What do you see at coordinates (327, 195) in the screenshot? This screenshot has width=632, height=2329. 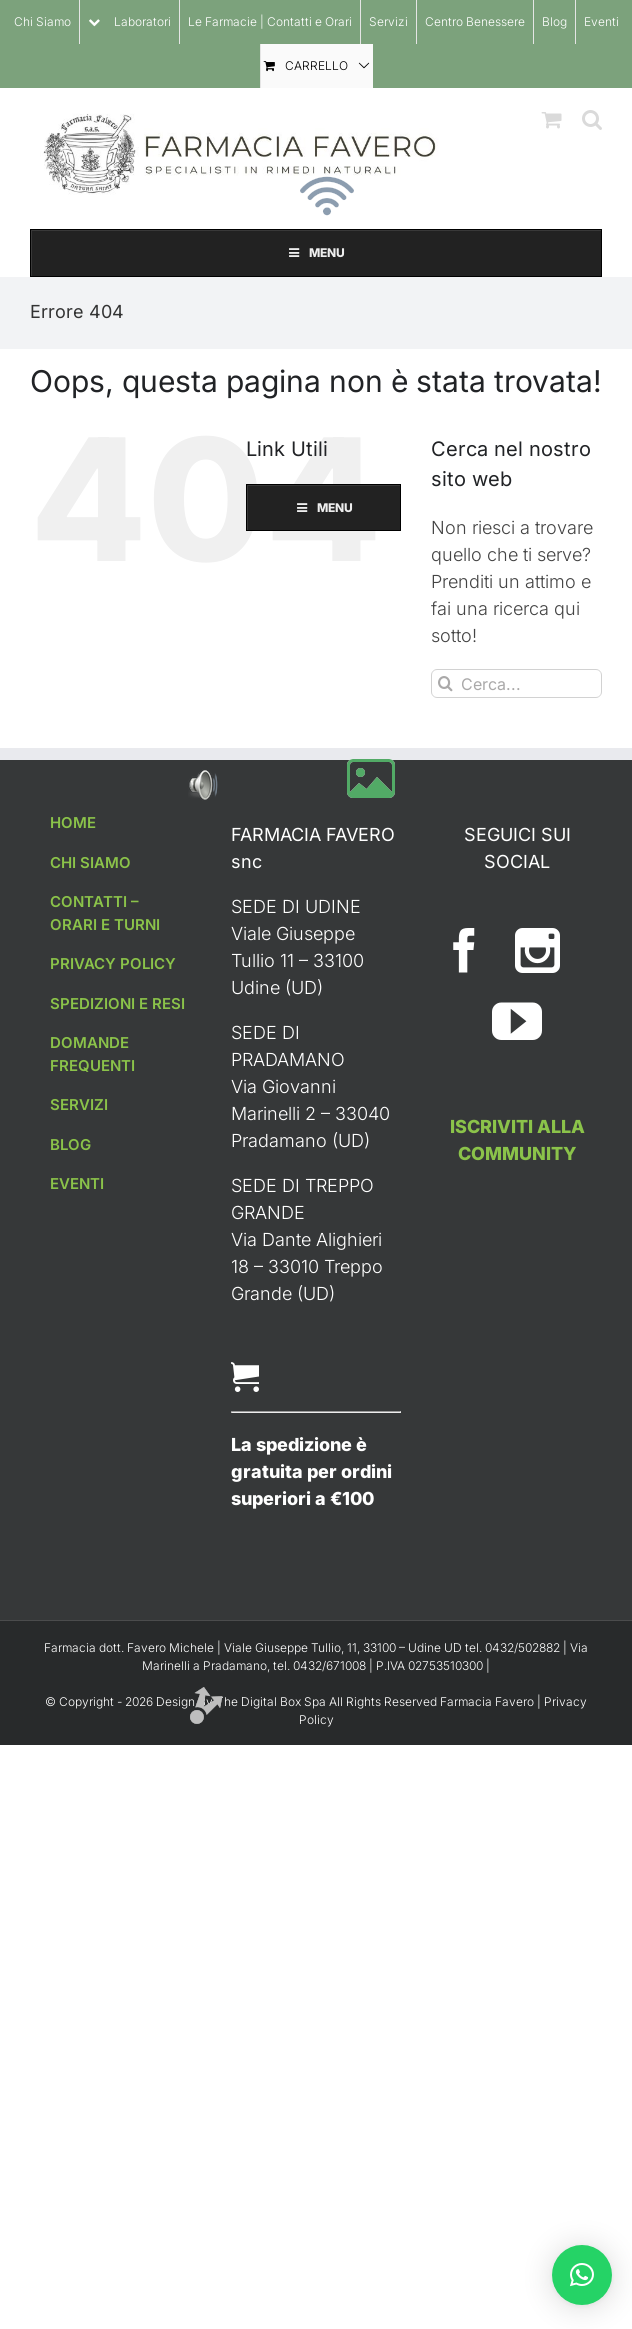 I see `indicates wireless network connection status` at bounding box center [327, 195].